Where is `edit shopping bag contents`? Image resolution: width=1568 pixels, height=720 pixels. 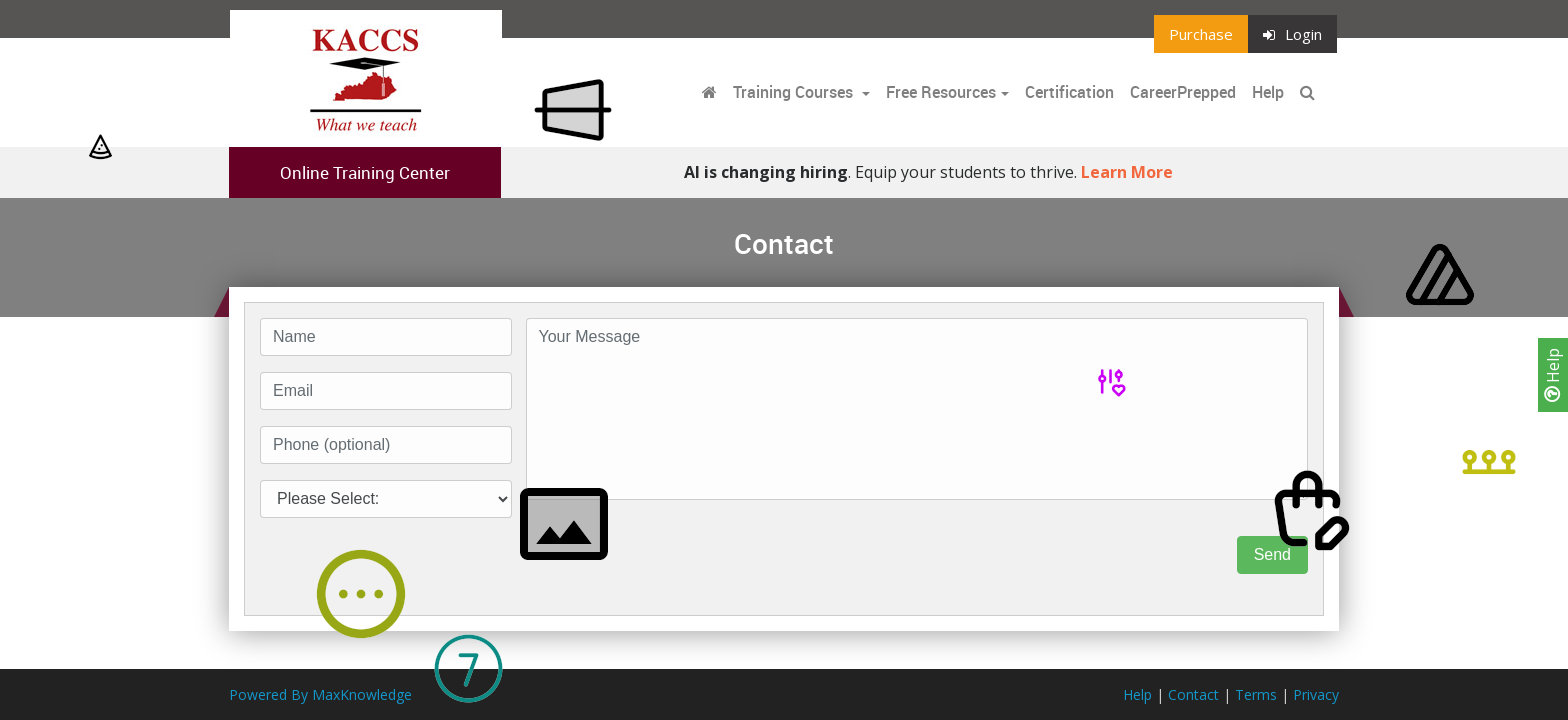 edit shopping bag contents is located at coordinates (1307, 508).